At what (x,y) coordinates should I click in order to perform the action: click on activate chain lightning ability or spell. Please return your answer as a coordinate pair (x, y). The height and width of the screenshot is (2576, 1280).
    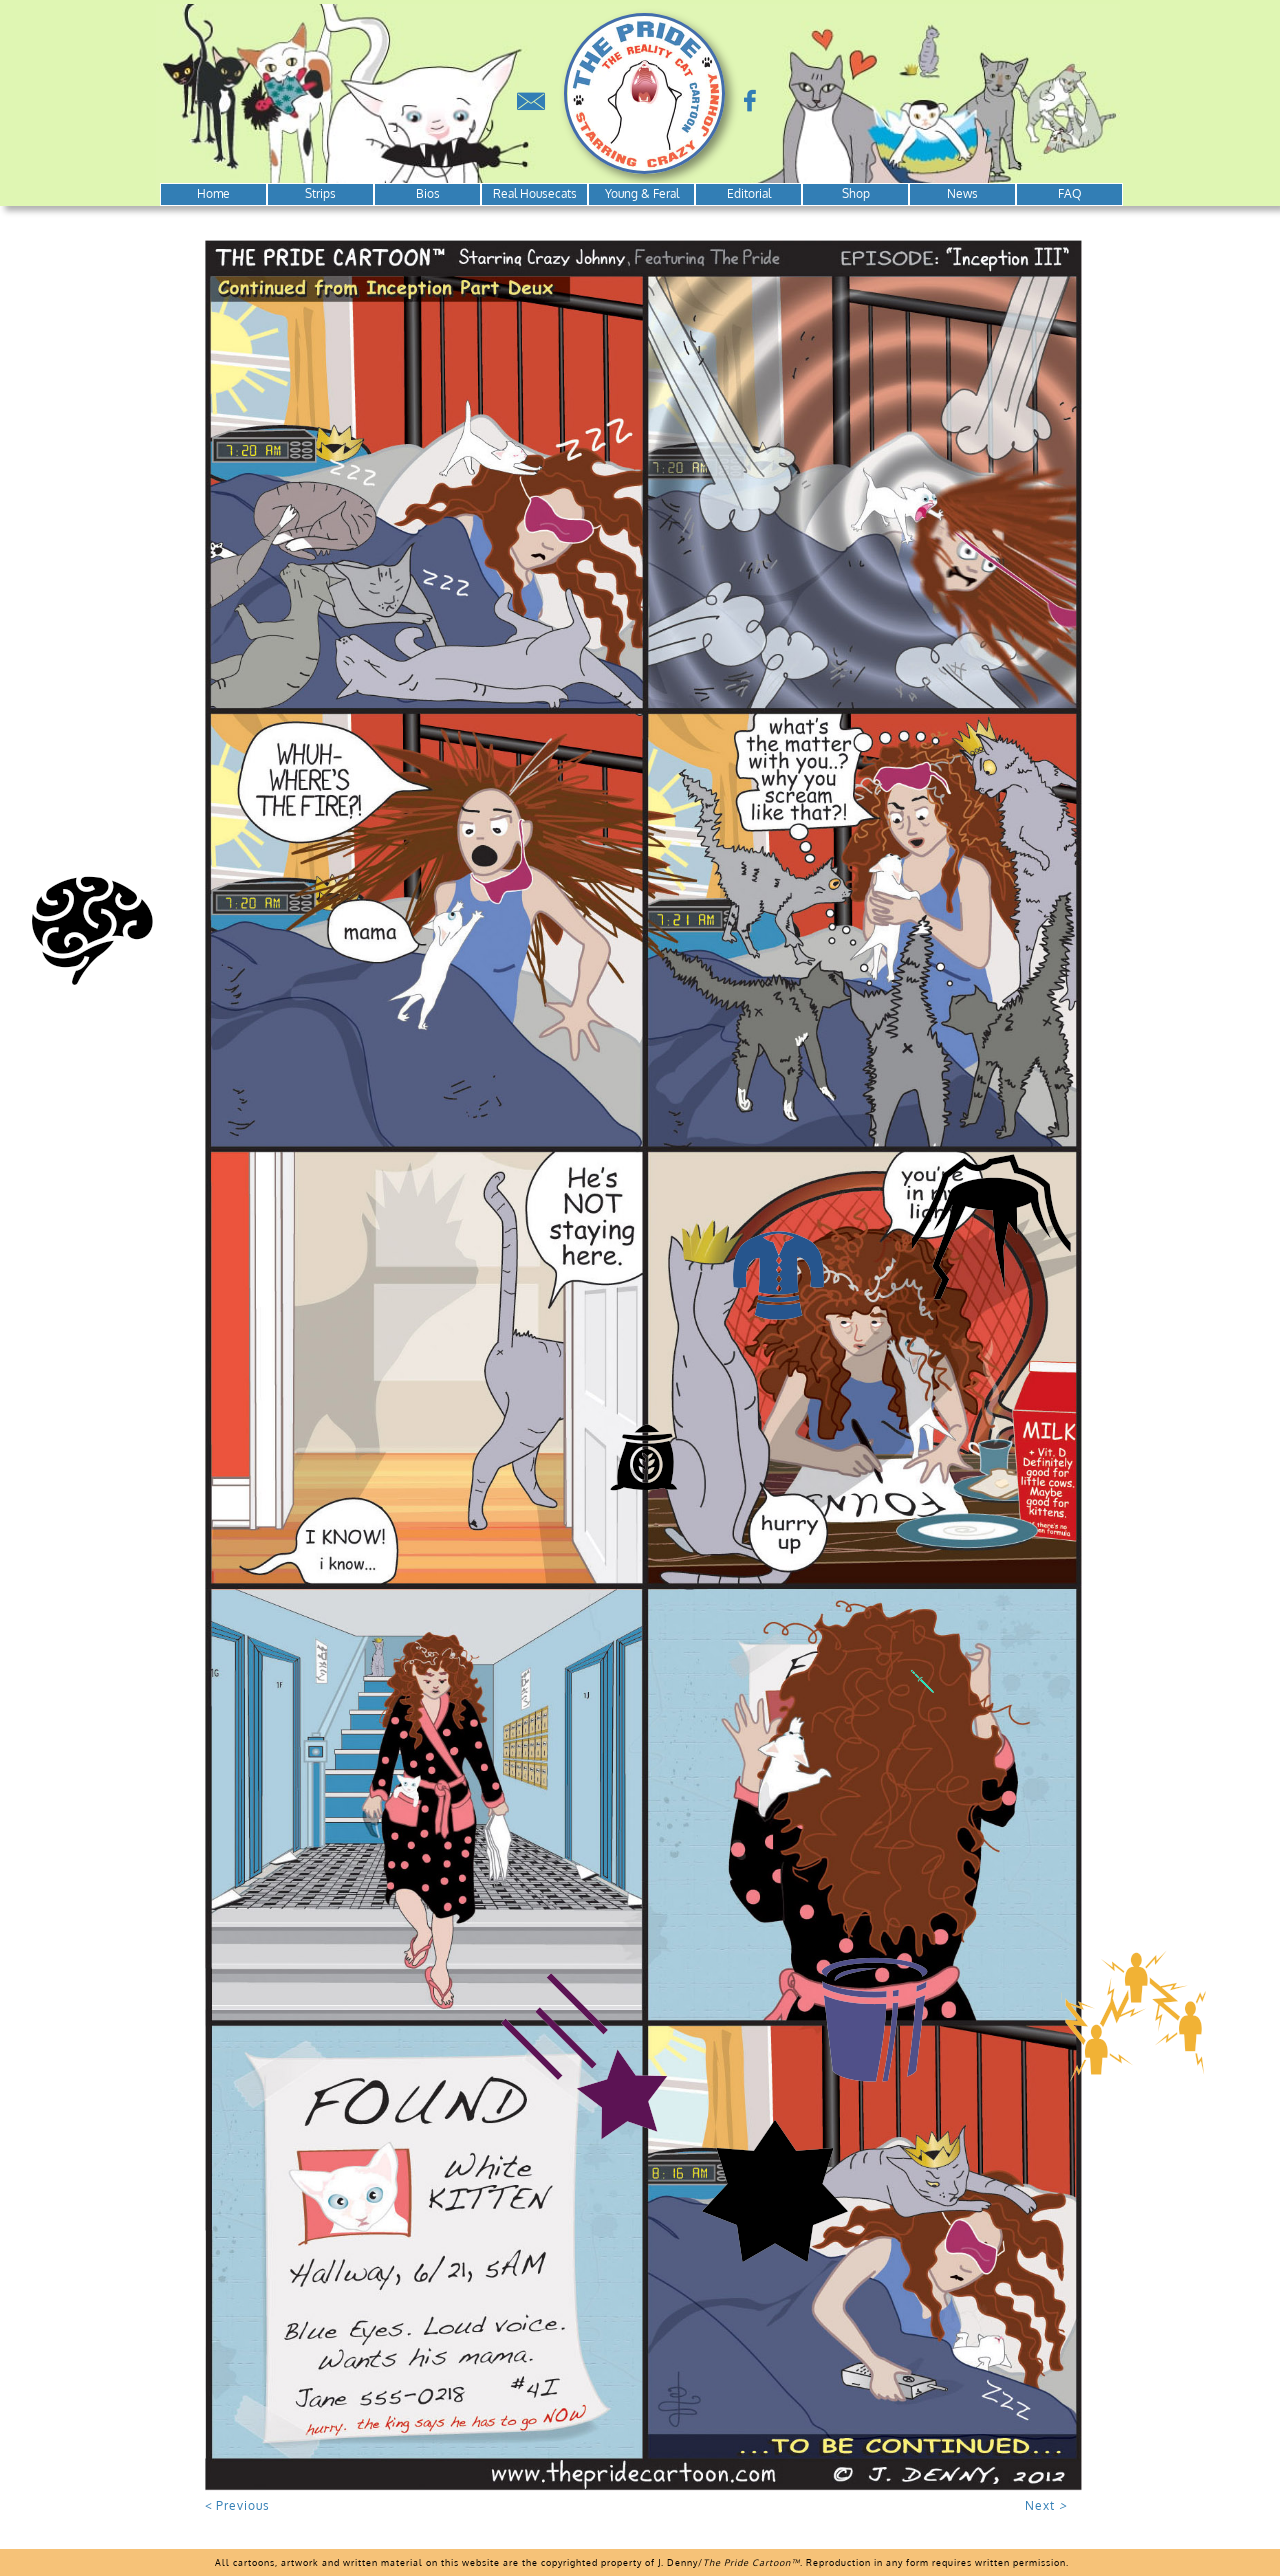
    Looking at the image, I should click on (1135, 2016).